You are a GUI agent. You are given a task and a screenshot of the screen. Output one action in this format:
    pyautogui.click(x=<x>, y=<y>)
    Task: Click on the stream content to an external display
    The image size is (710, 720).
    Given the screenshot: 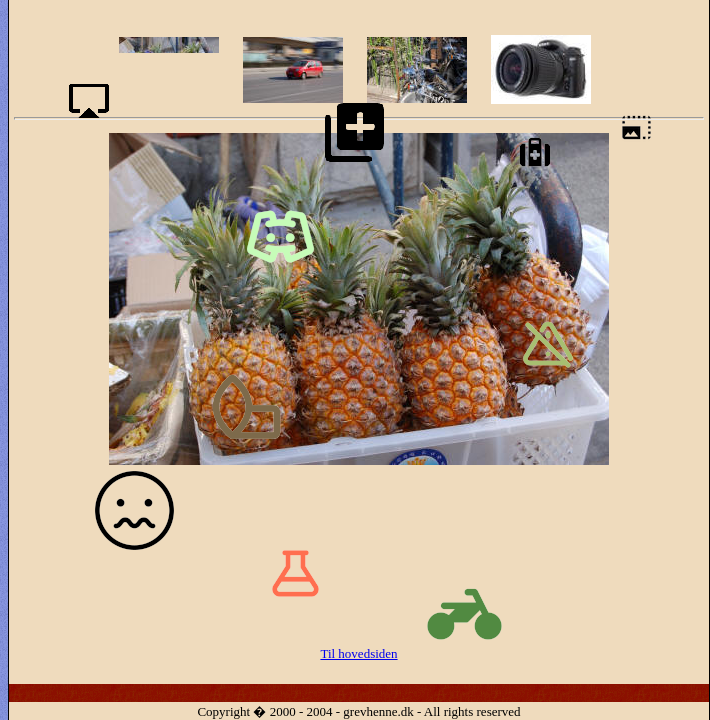 What is the action you would take?
    pyautogui.click(x=89, y=100)
    